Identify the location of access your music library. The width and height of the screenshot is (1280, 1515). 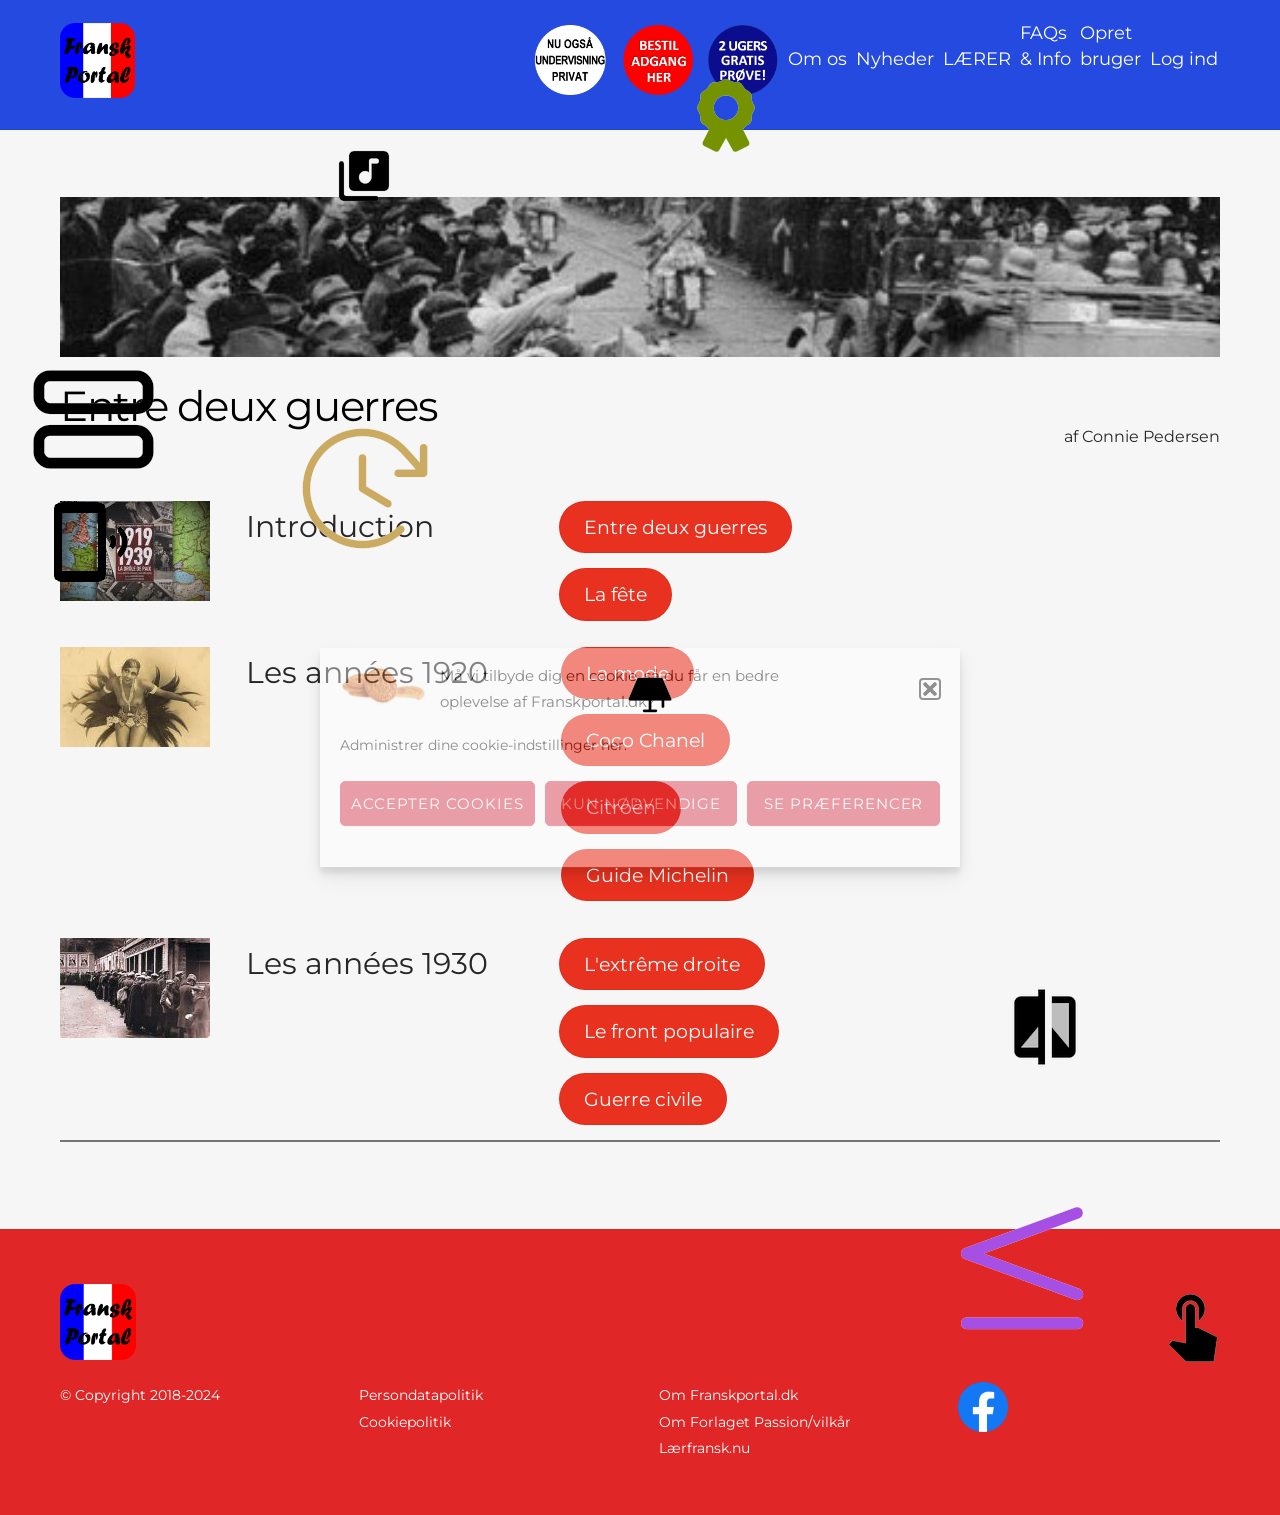
(364, 176).